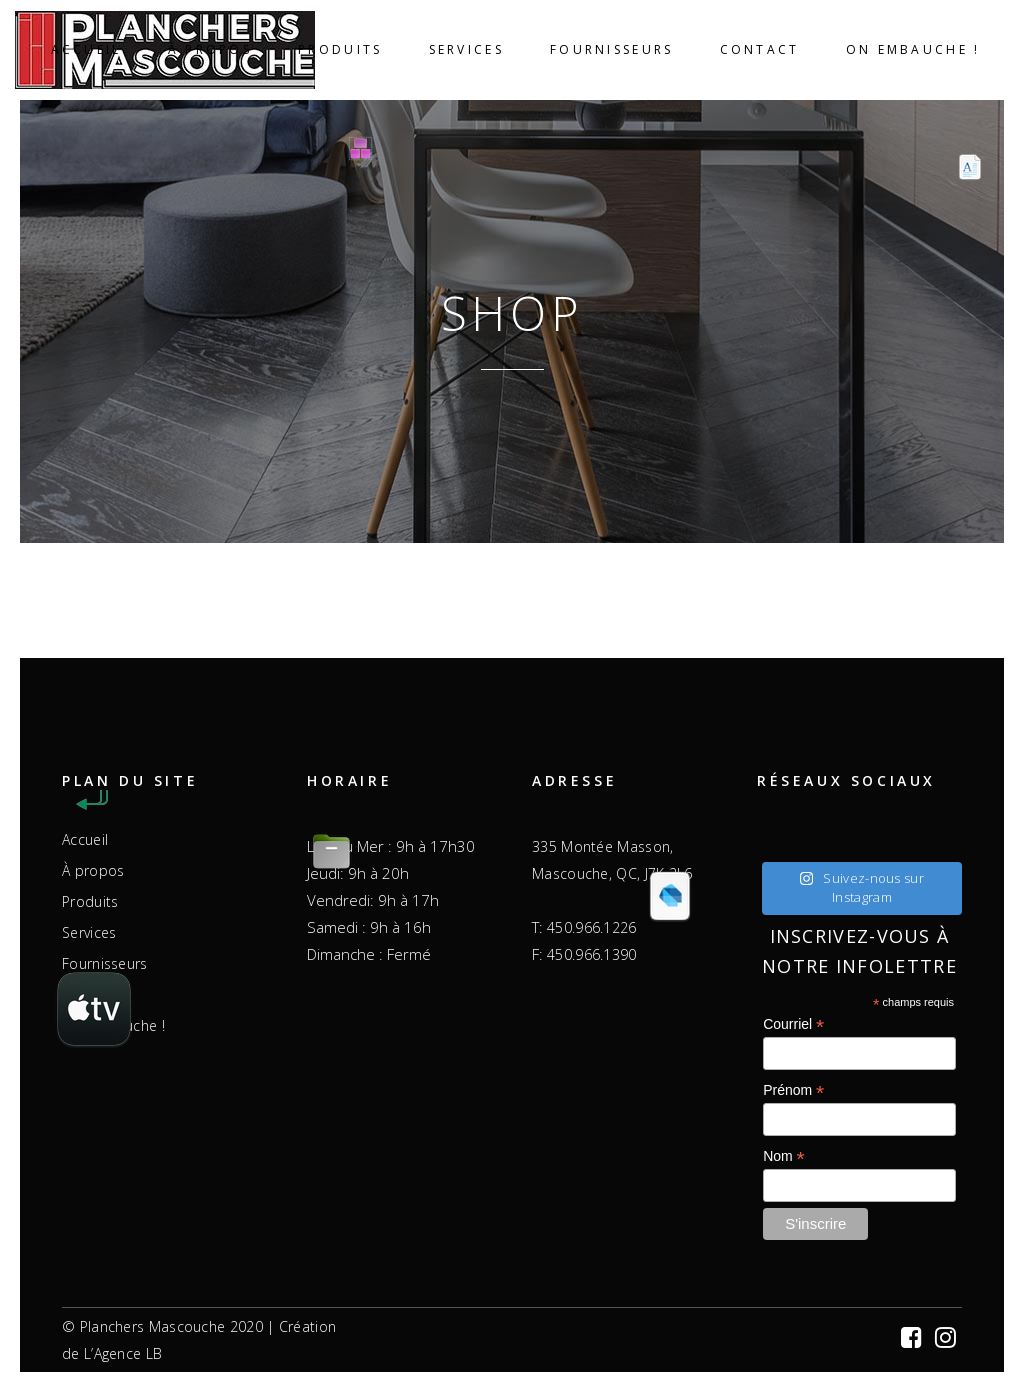  I want to click on open a text document, so click(970, 167).